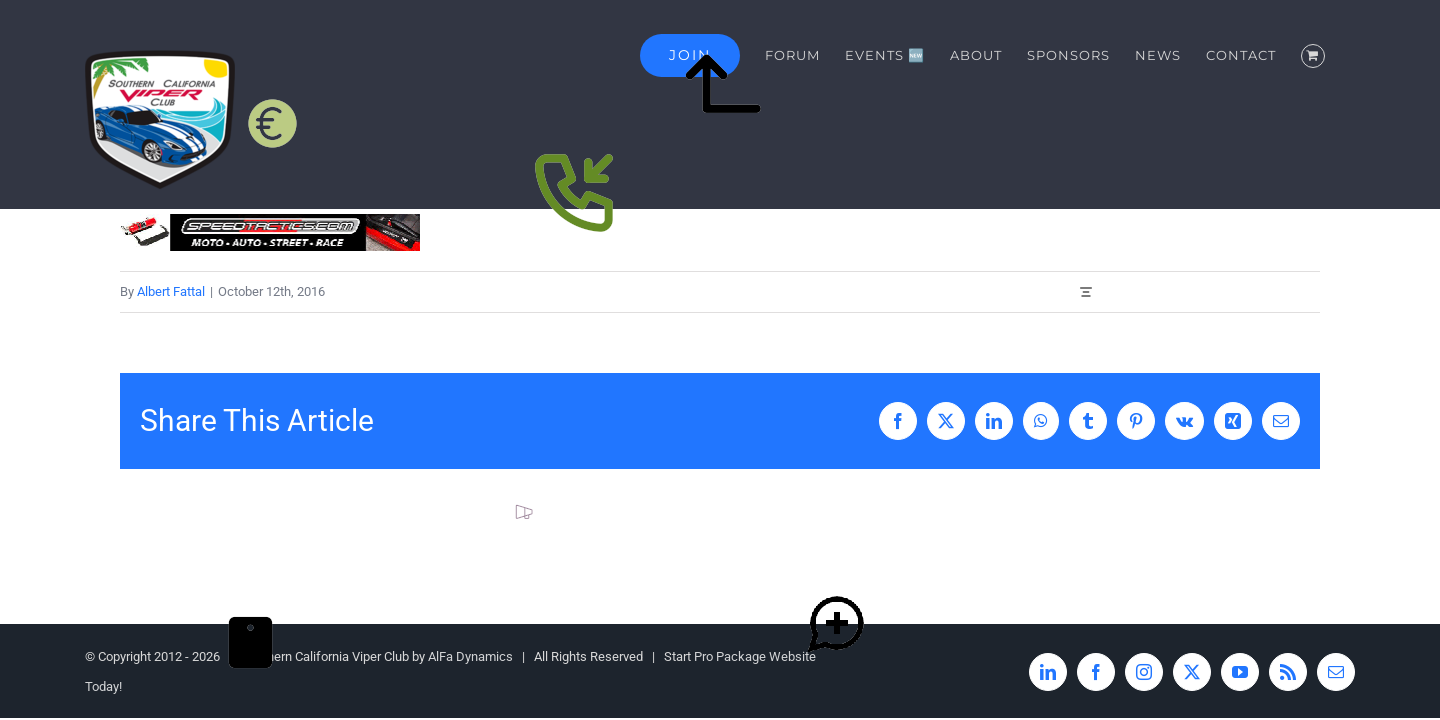 The image size is (1440, 720). What do you see at coordinates (250, 642) in the screenshot?
I see `access tablet camera settings` at bounding box center [250, 642].